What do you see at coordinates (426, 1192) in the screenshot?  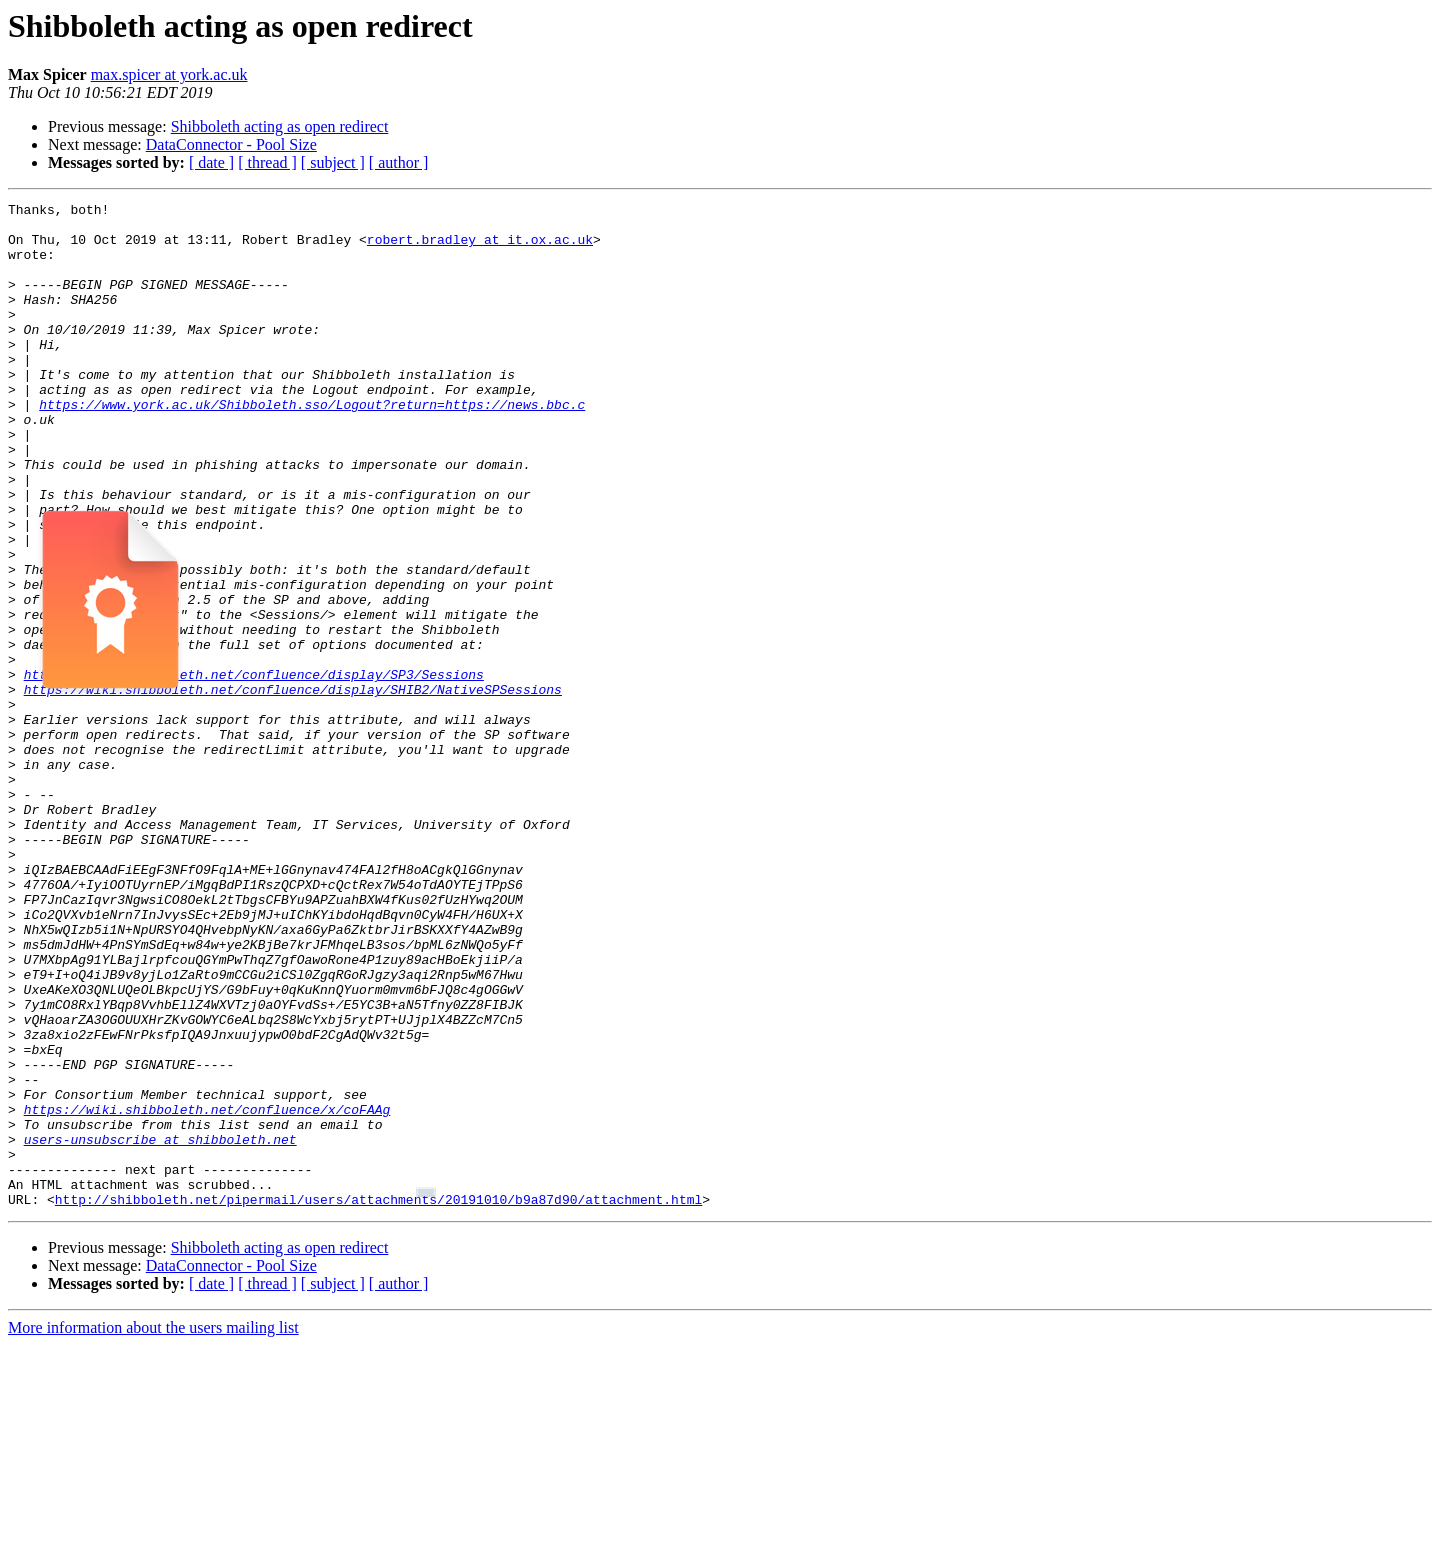 I see `bluetooth keyboard connected` at bounding box center [426, 1192].